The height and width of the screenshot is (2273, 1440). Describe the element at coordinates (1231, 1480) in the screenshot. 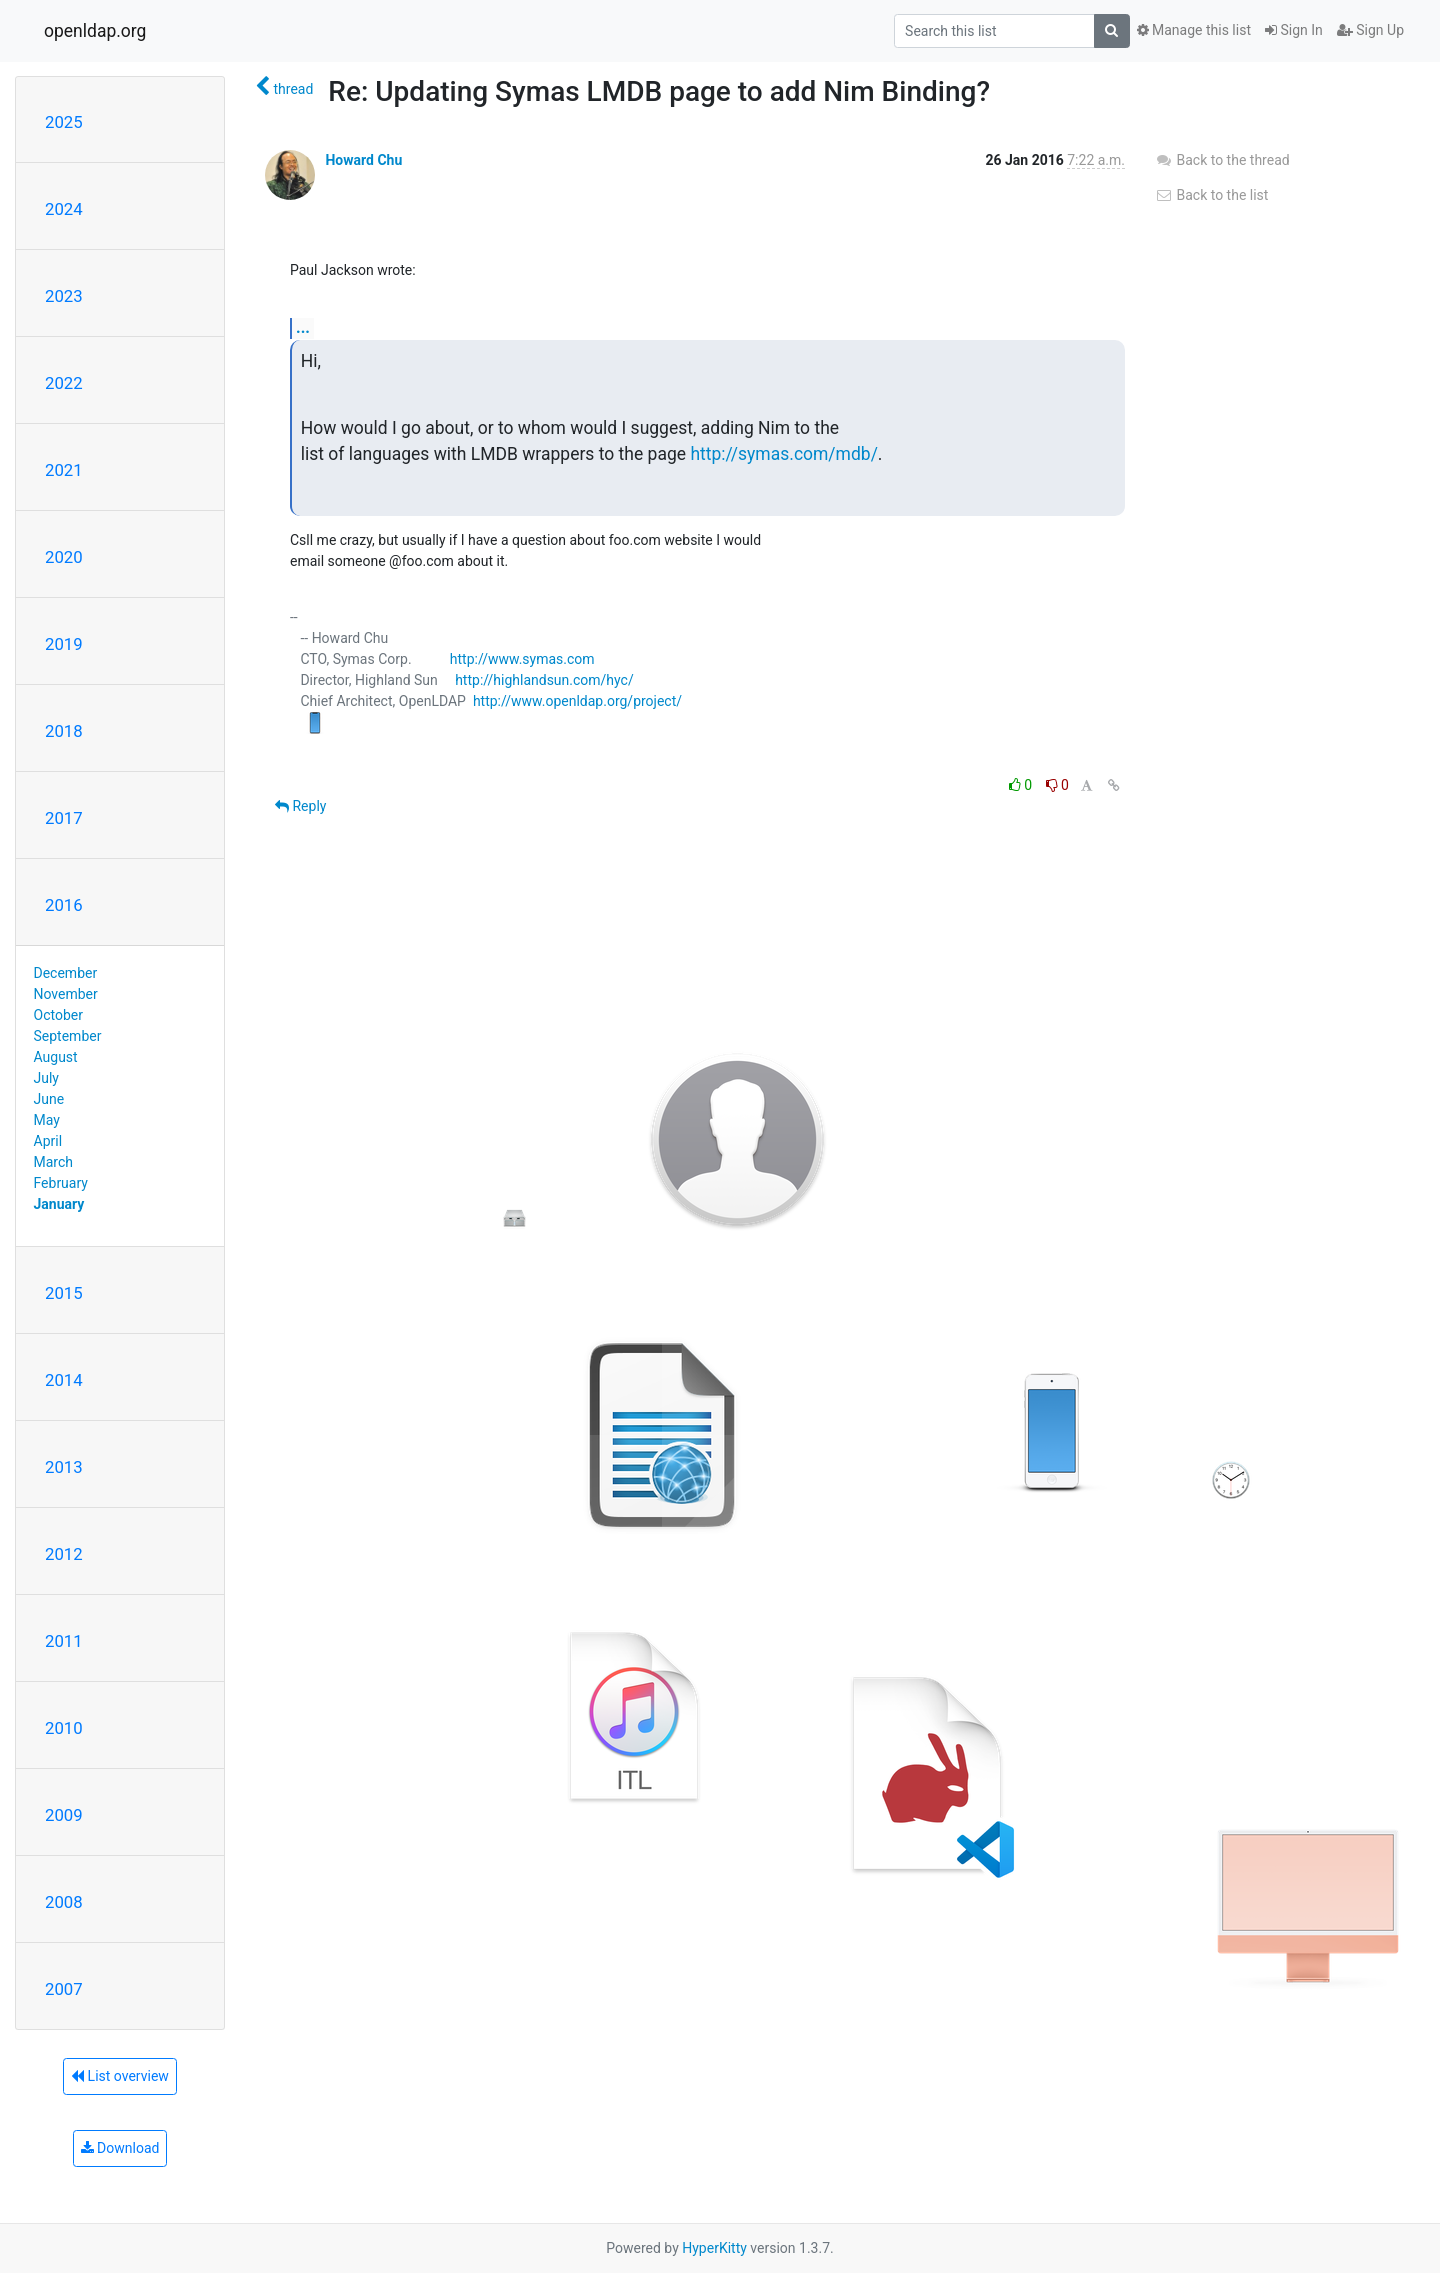

I see `access date and time settings` at that location.